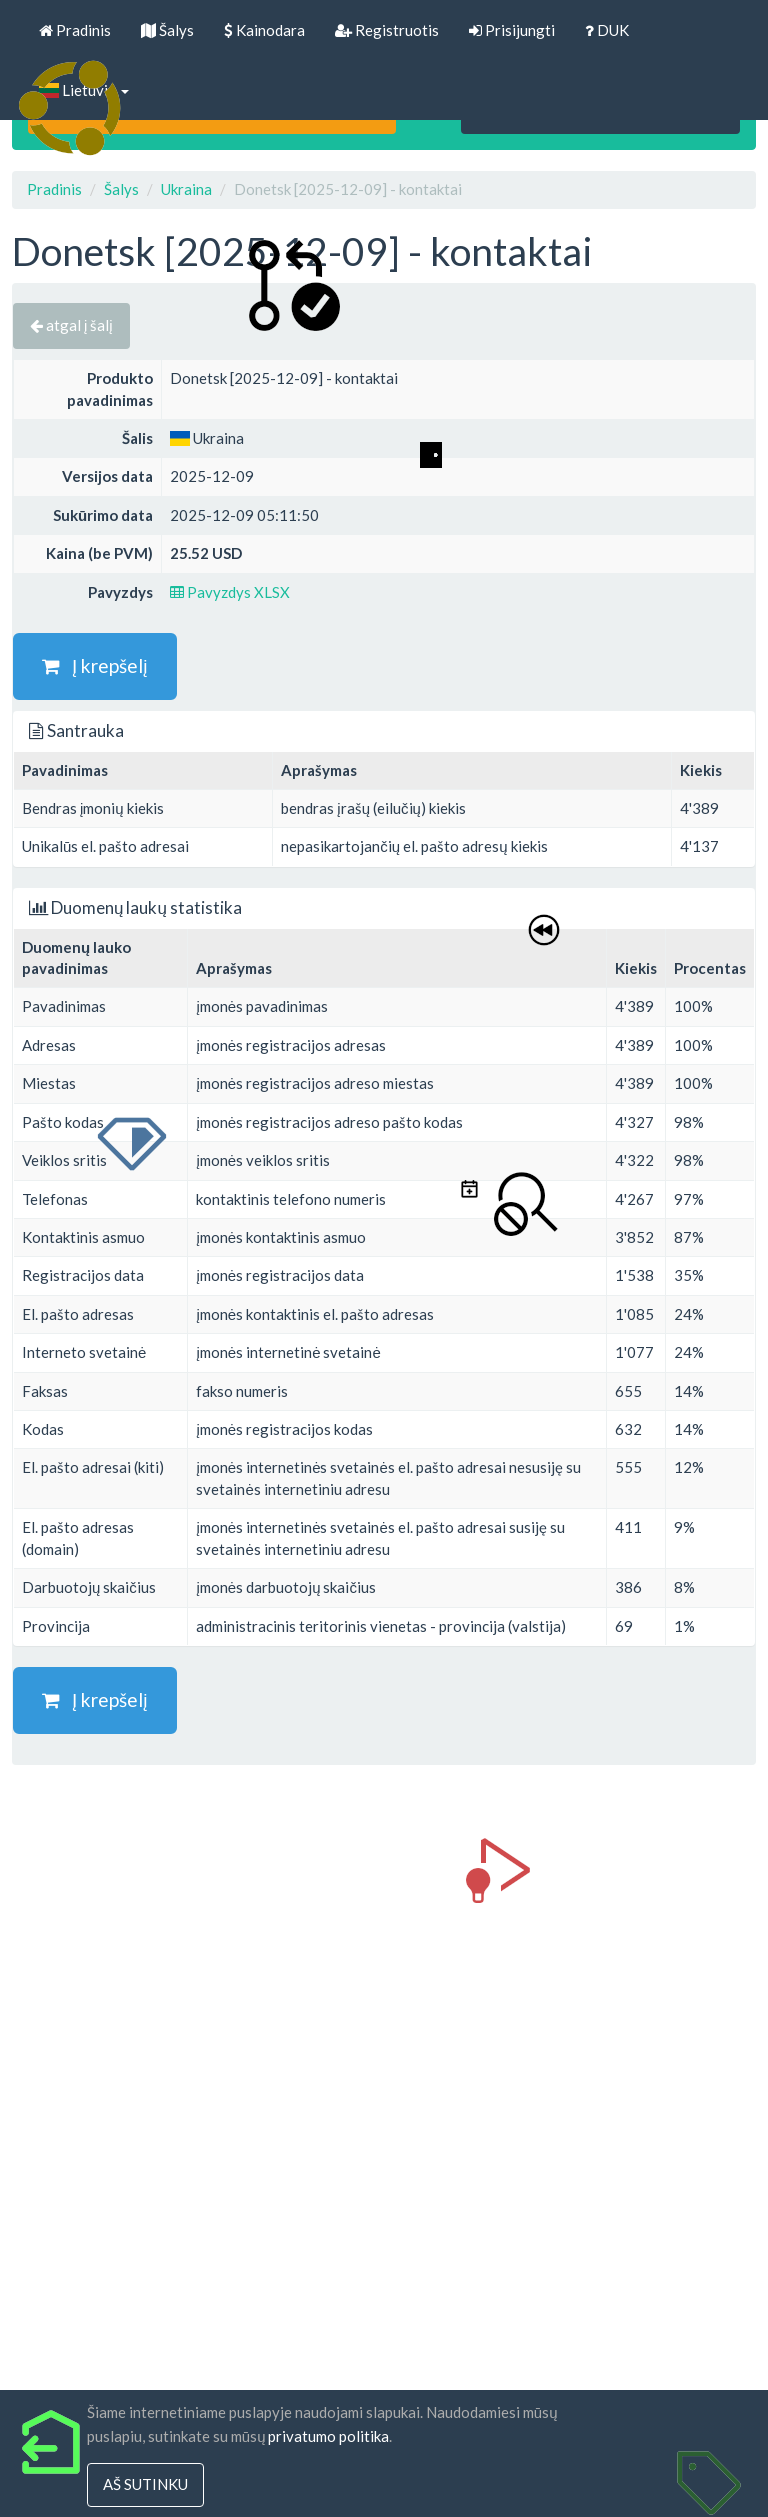 This screenshot has height=2517, width=768. What do you see at coordinates (51, 2442) in the screenshot?
I see `transfer data out of home storage` at bounding box center [51, 2442].